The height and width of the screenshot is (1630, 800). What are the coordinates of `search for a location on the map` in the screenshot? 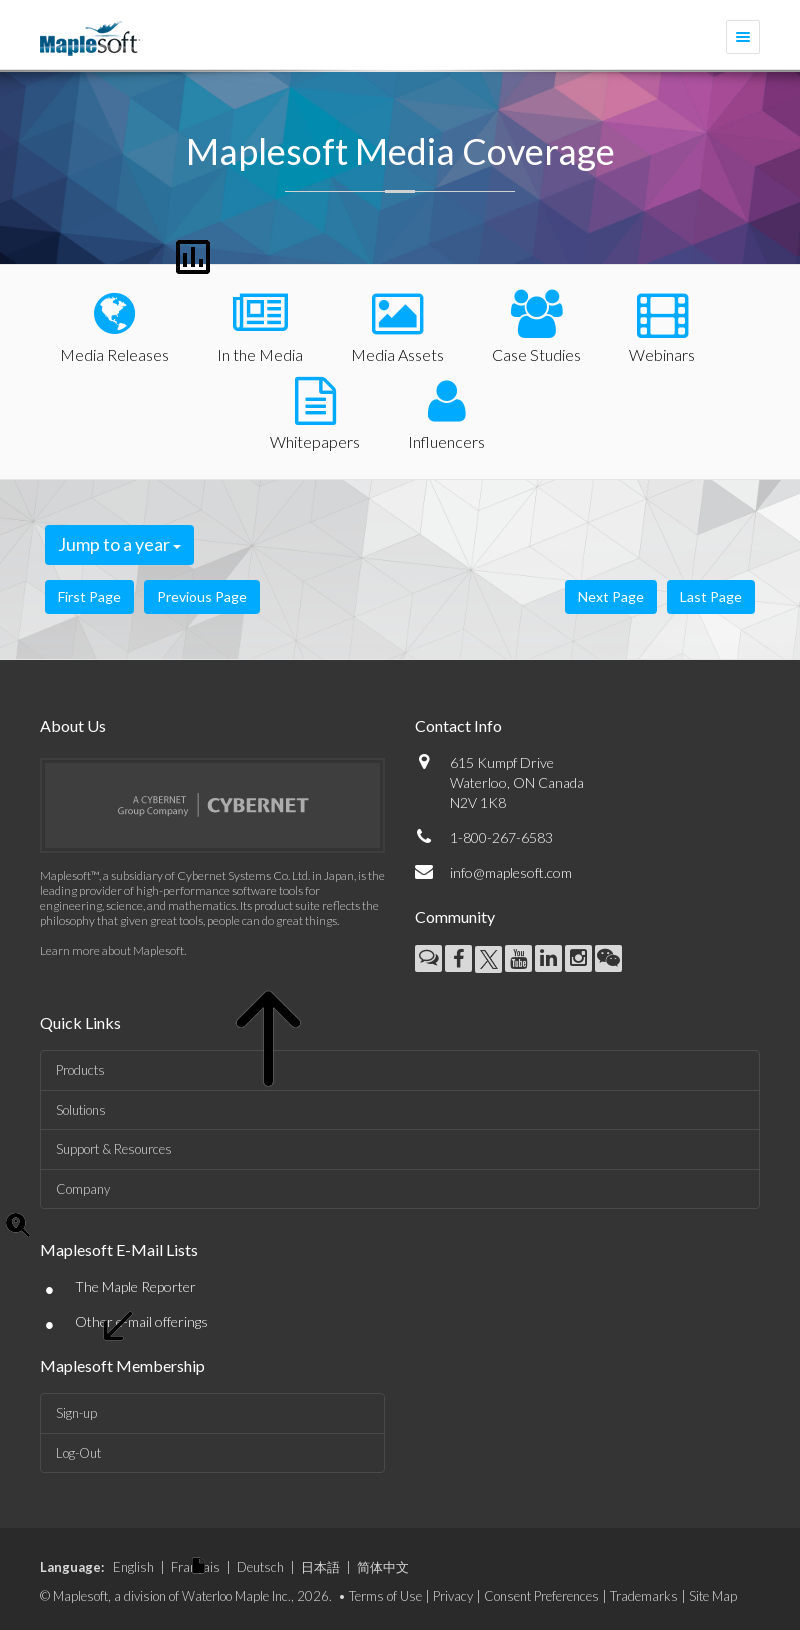 It's located at (18, 1225).